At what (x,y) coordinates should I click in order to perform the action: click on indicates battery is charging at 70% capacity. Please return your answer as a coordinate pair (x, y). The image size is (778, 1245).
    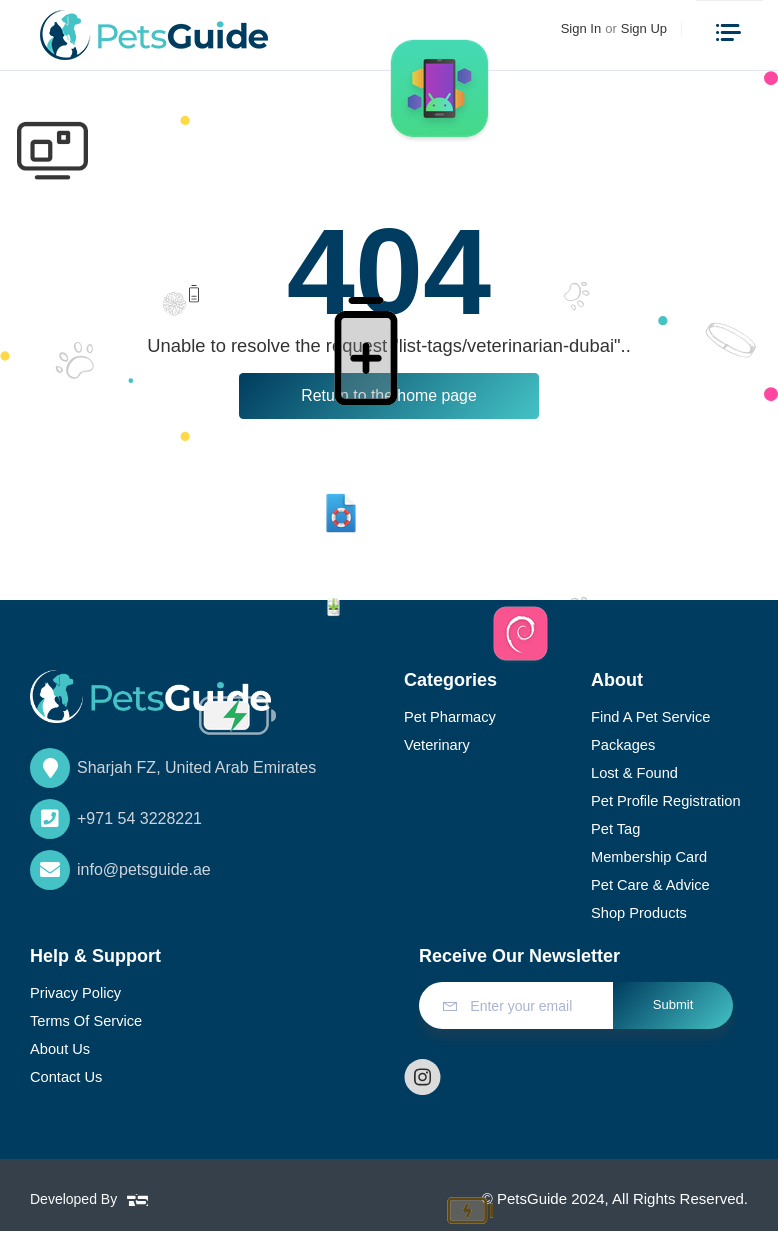
    Looking at the image, I should click on (237, 715).